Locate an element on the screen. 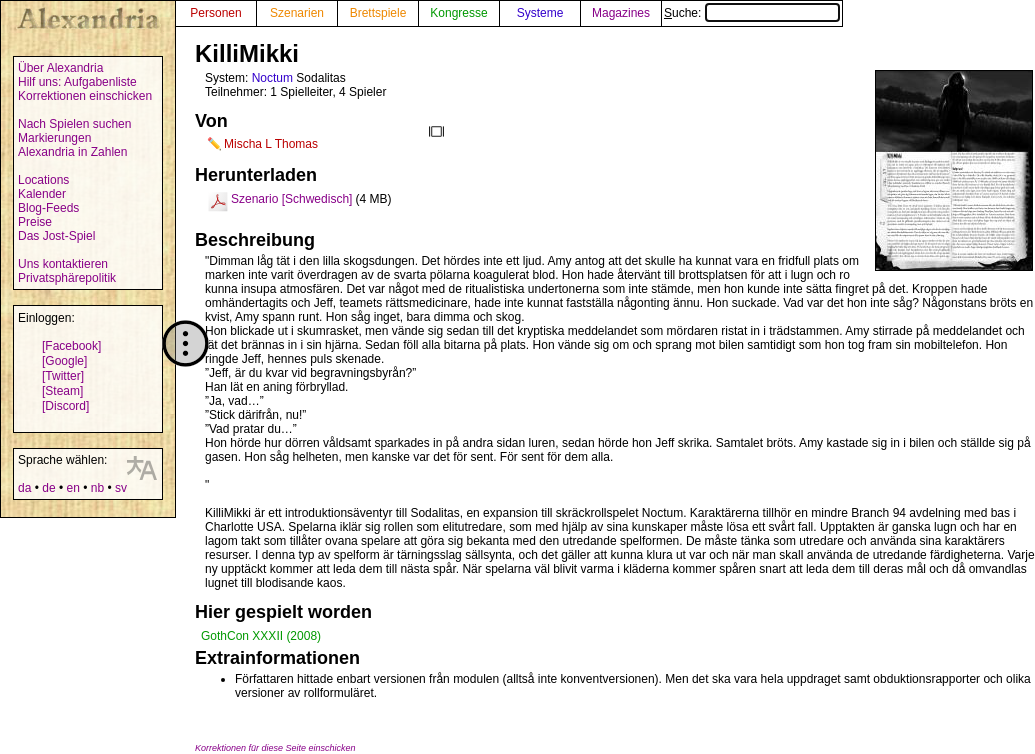 The width and height of the screenshot is (1035, 754). open more options menu is located at coordinates (185, 343).